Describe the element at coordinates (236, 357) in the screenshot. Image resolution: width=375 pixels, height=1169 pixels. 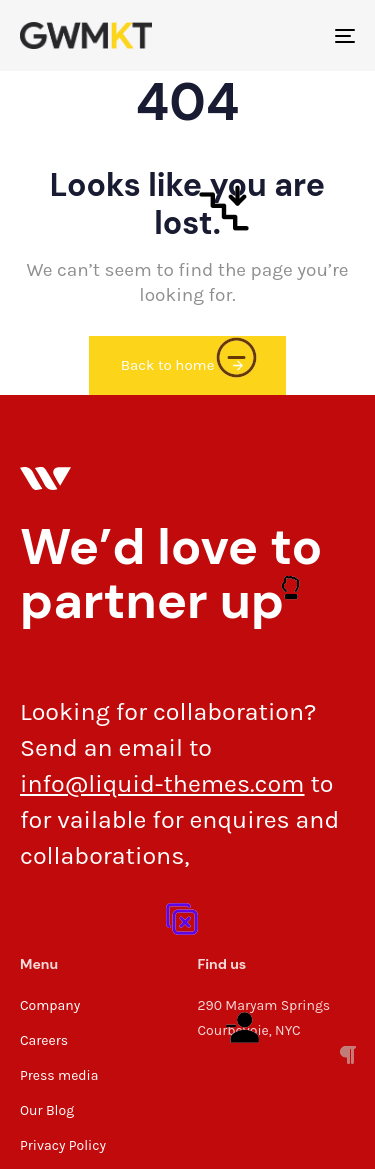
I see `remove an item from a list` at that location.